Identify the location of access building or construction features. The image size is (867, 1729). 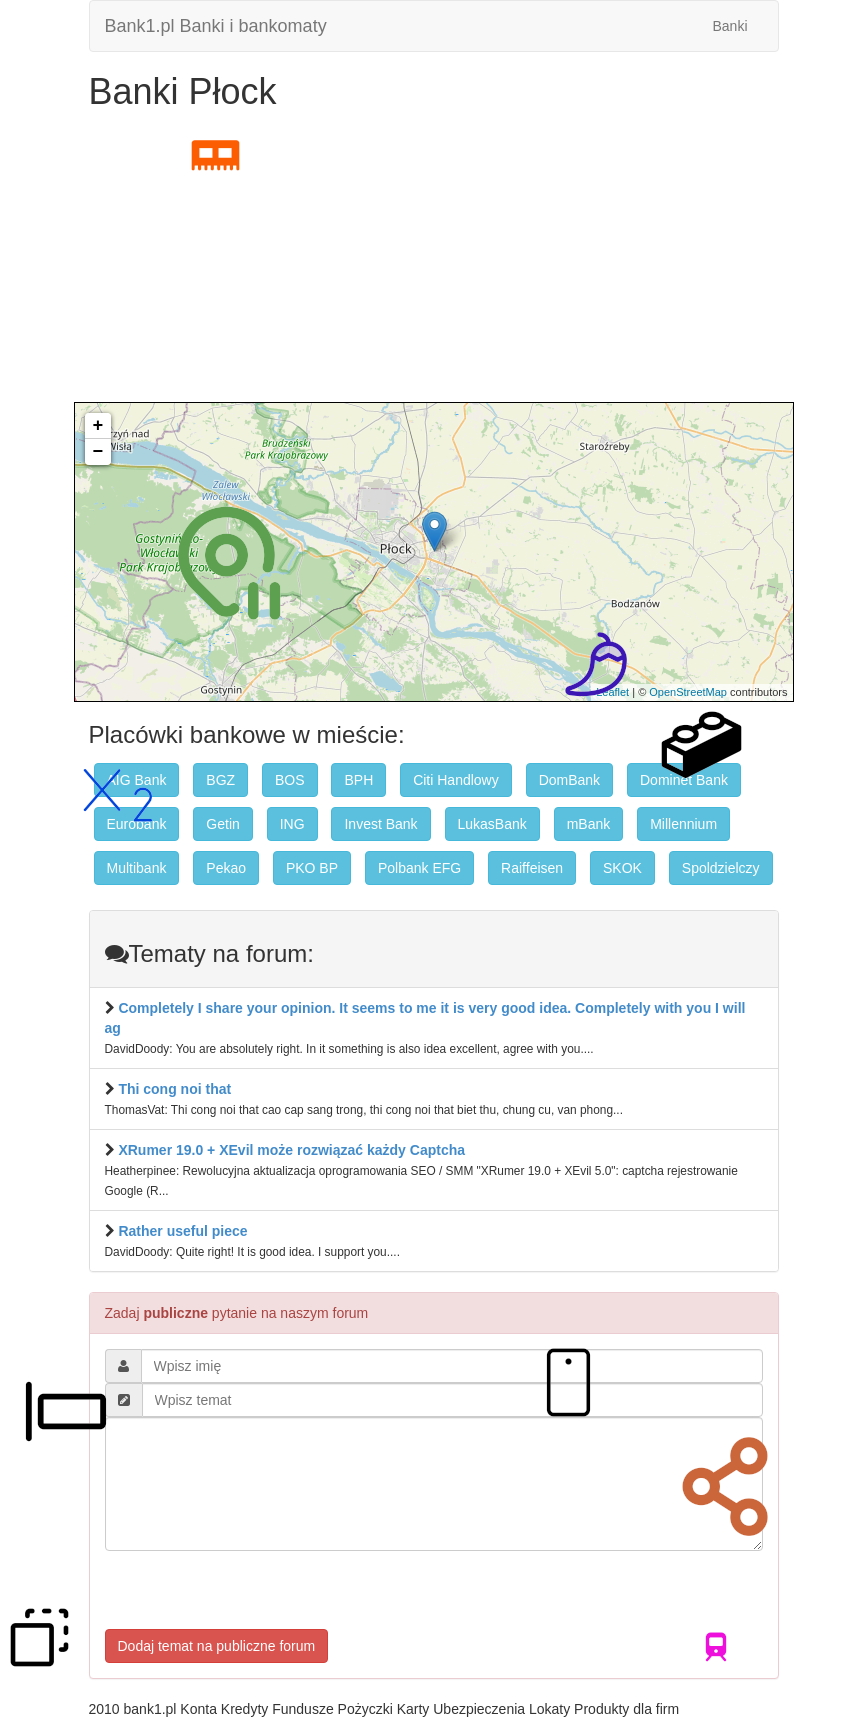
(701, 743).